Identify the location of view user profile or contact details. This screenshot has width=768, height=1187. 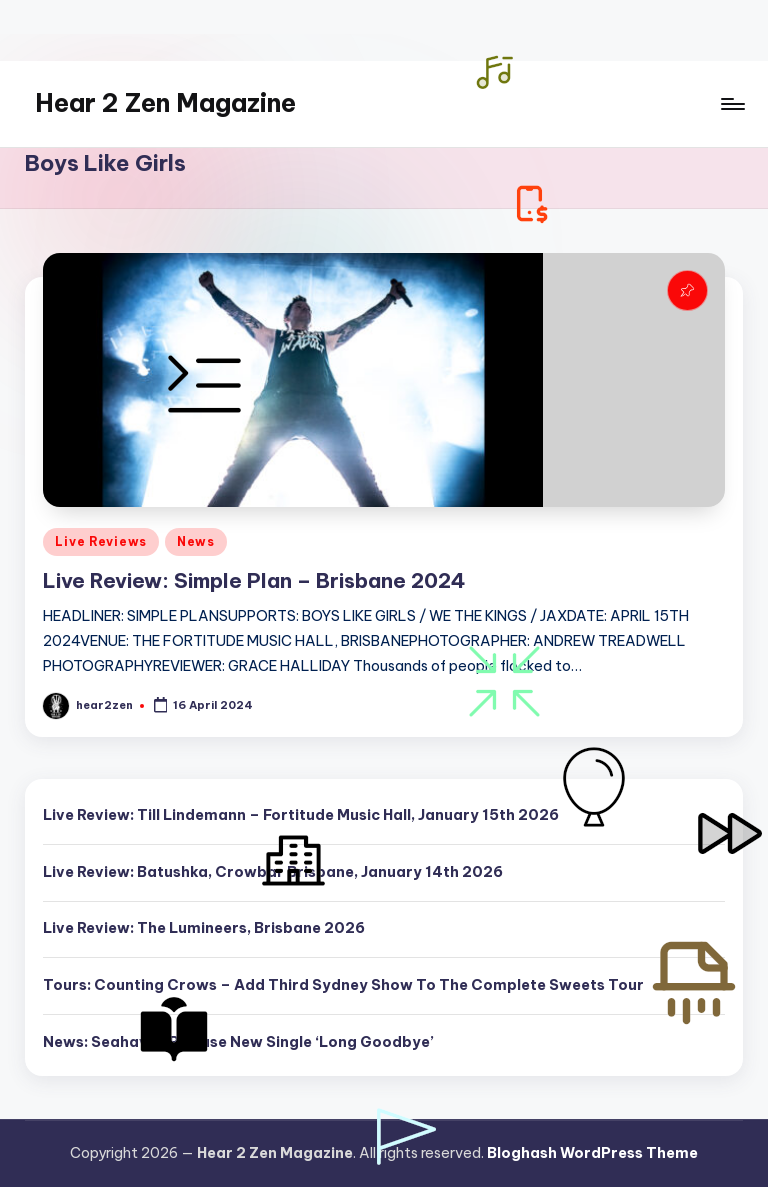
(174, 1028).